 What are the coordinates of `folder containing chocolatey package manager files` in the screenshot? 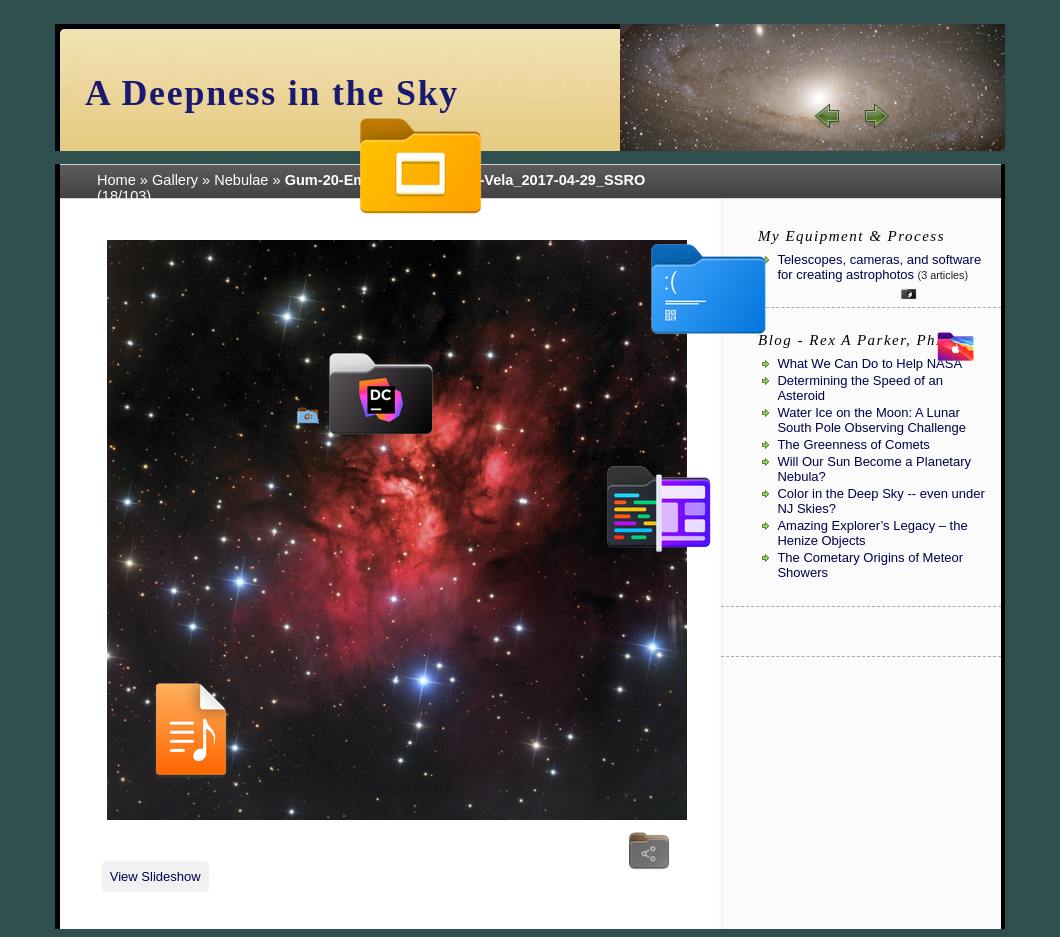 It's located at (308, 416).